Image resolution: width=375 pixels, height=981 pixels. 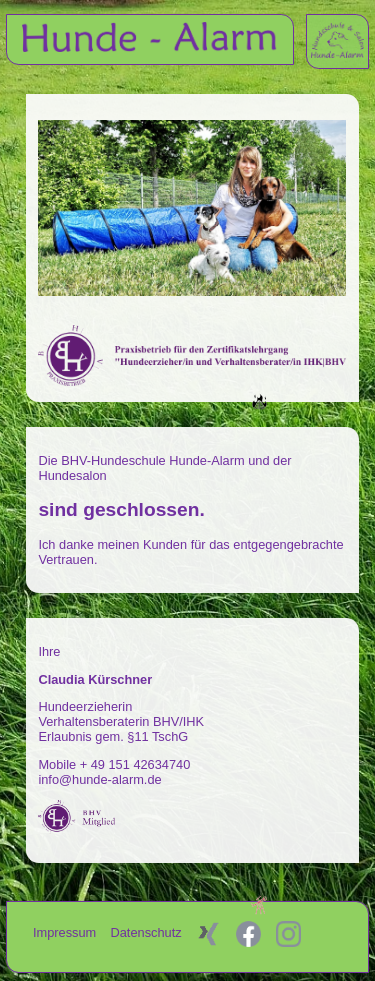 What do you see at coordinates (259, 401) in the screenshot?
I see `indicates a pyre or bonfire game element` at bounding box center [259, 401].